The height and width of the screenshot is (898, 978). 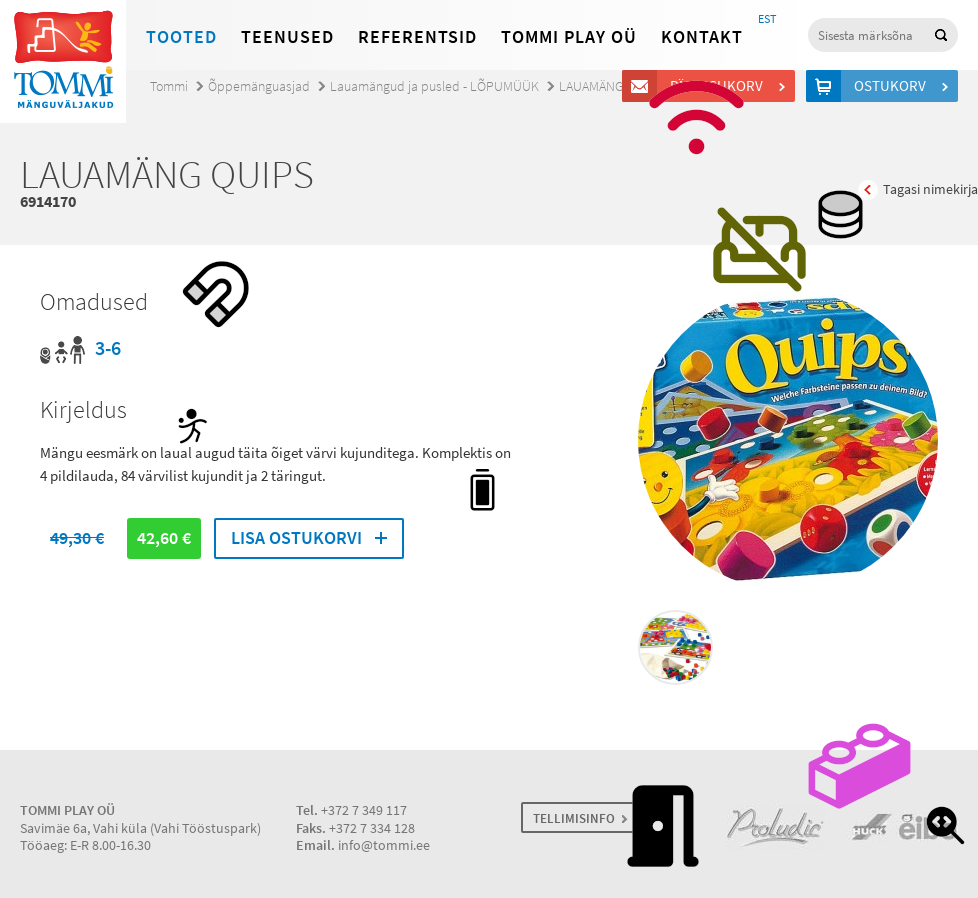 What do you see at coordinates (663, 826) in the screenshot?
I see `log out or sign out of your account` at bounding box center [663, 826].